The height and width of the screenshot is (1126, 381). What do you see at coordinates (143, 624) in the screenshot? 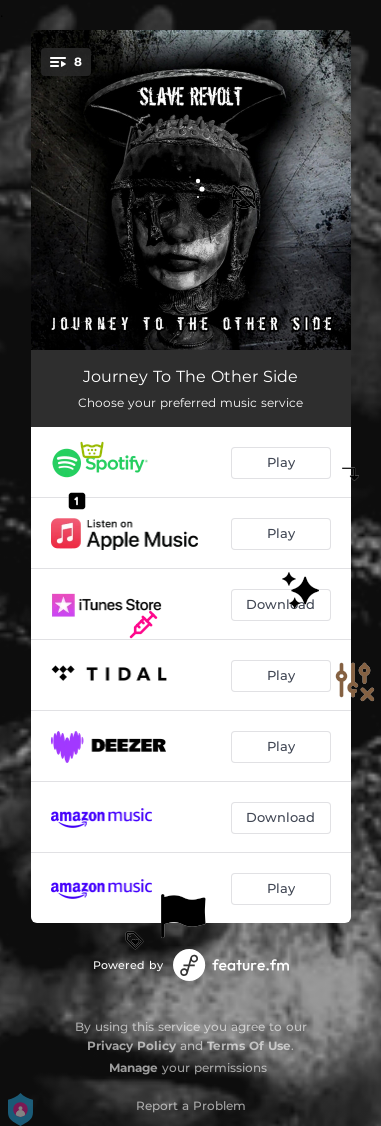
I see `access vaccination records` at bounding box center [143, 624].